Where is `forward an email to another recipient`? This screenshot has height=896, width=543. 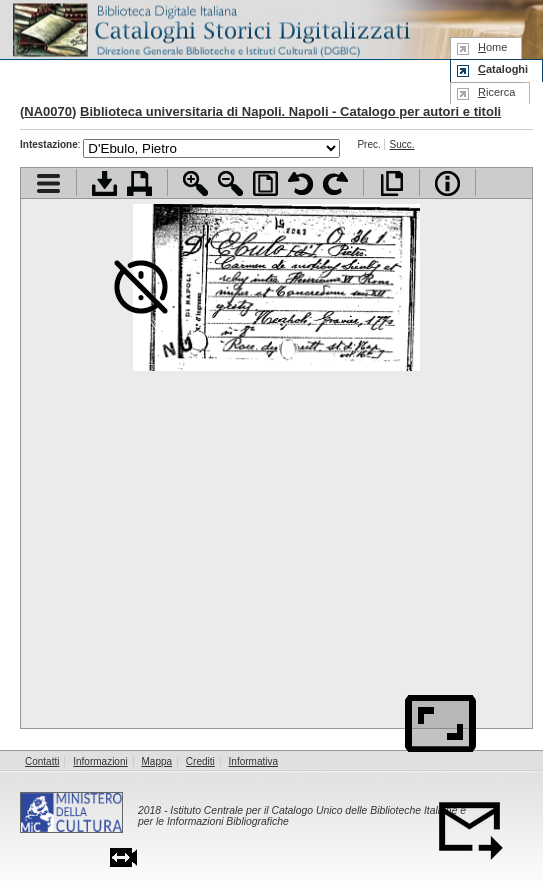 forward an email to another recipient is located at coordinates (469, 826).